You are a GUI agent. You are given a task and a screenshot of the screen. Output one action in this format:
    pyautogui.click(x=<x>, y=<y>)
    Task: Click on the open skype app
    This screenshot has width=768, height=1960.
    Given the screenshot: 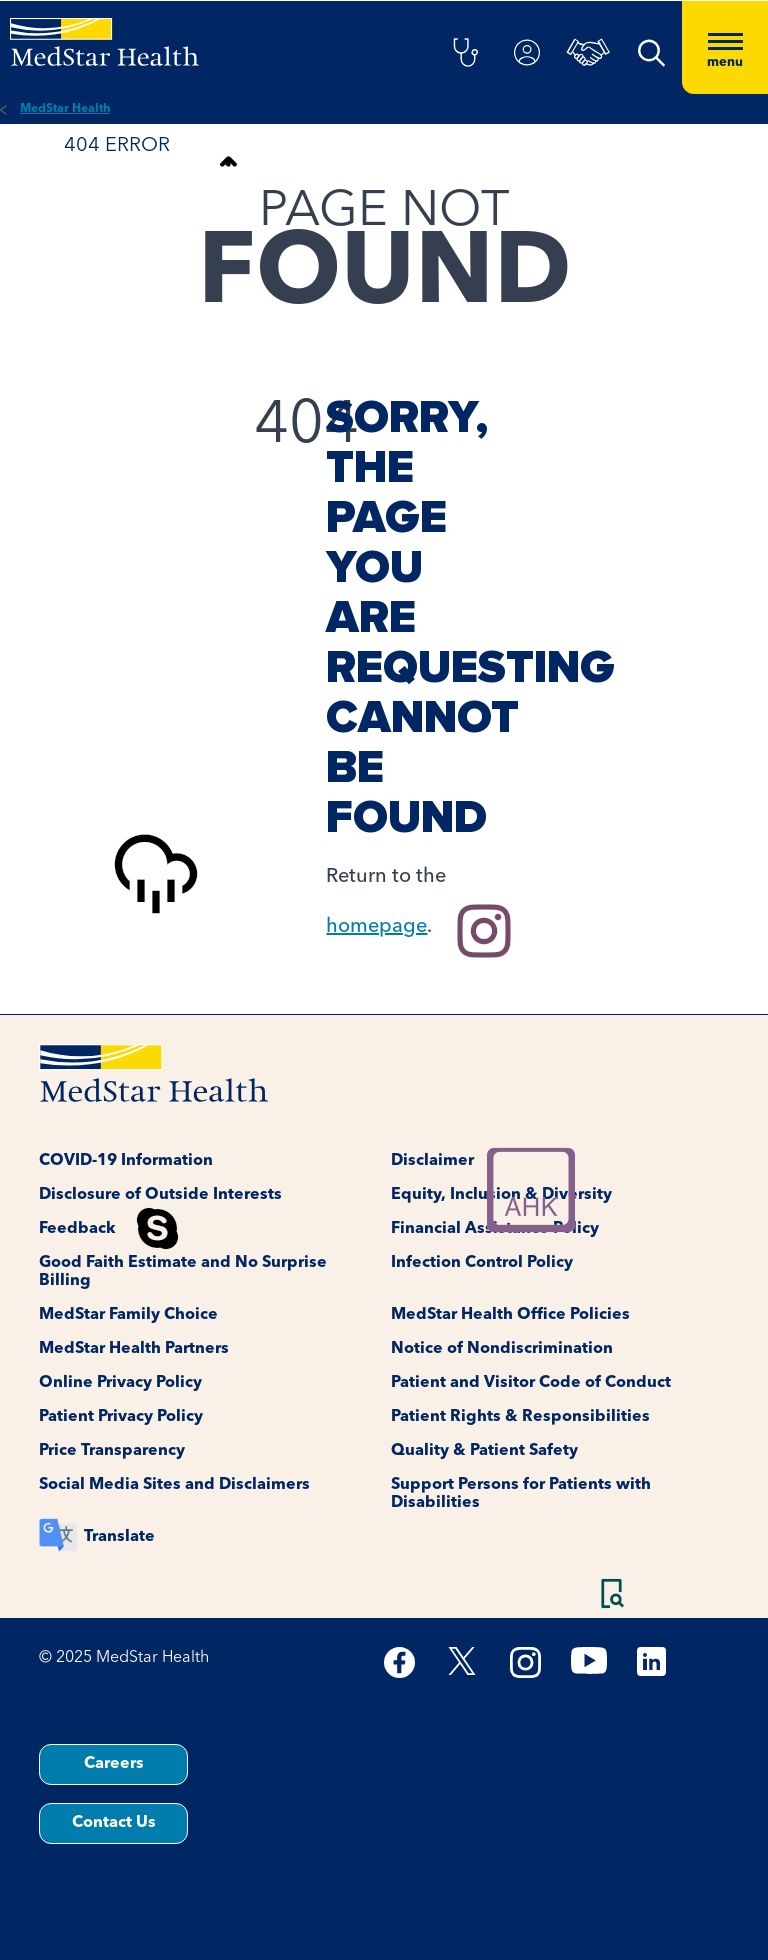 What is the action you would take?
    pyautogui.click(x=157, y=1228)
    